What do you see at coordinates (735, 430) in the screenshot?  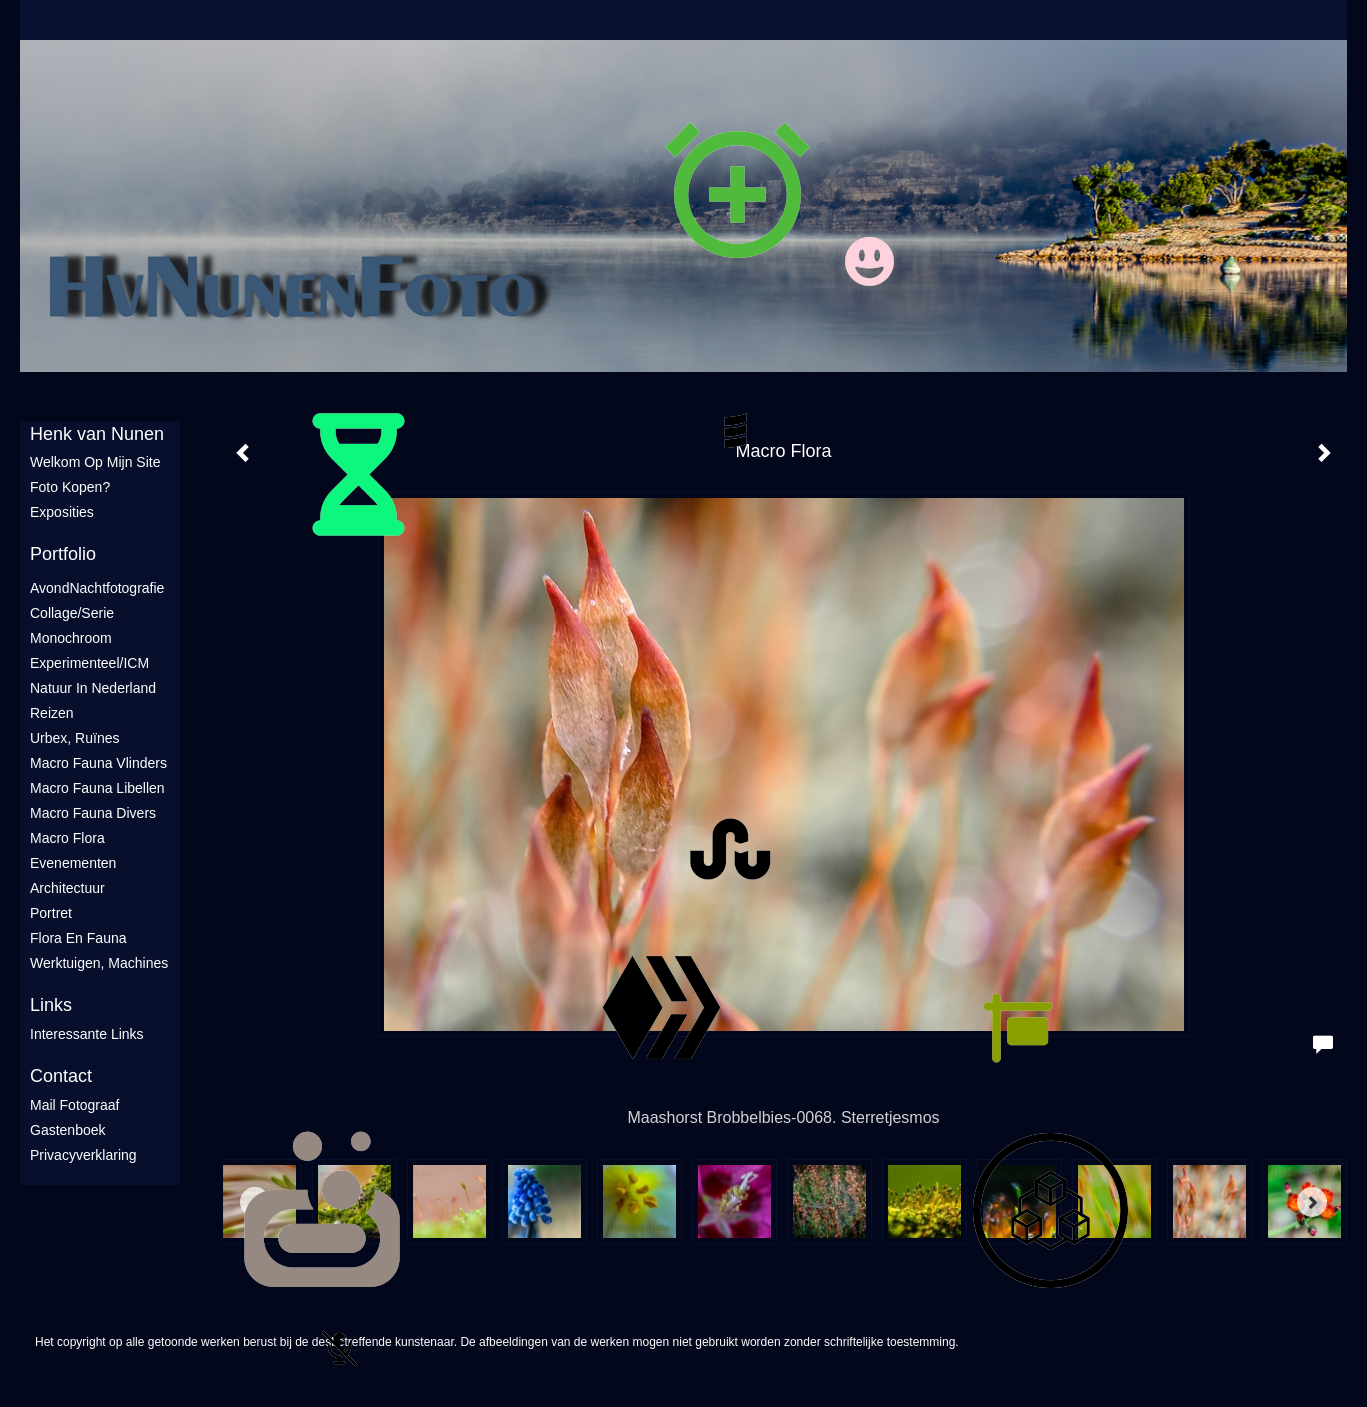 I see `scala programming language logo` at bounding box center [735, 430].